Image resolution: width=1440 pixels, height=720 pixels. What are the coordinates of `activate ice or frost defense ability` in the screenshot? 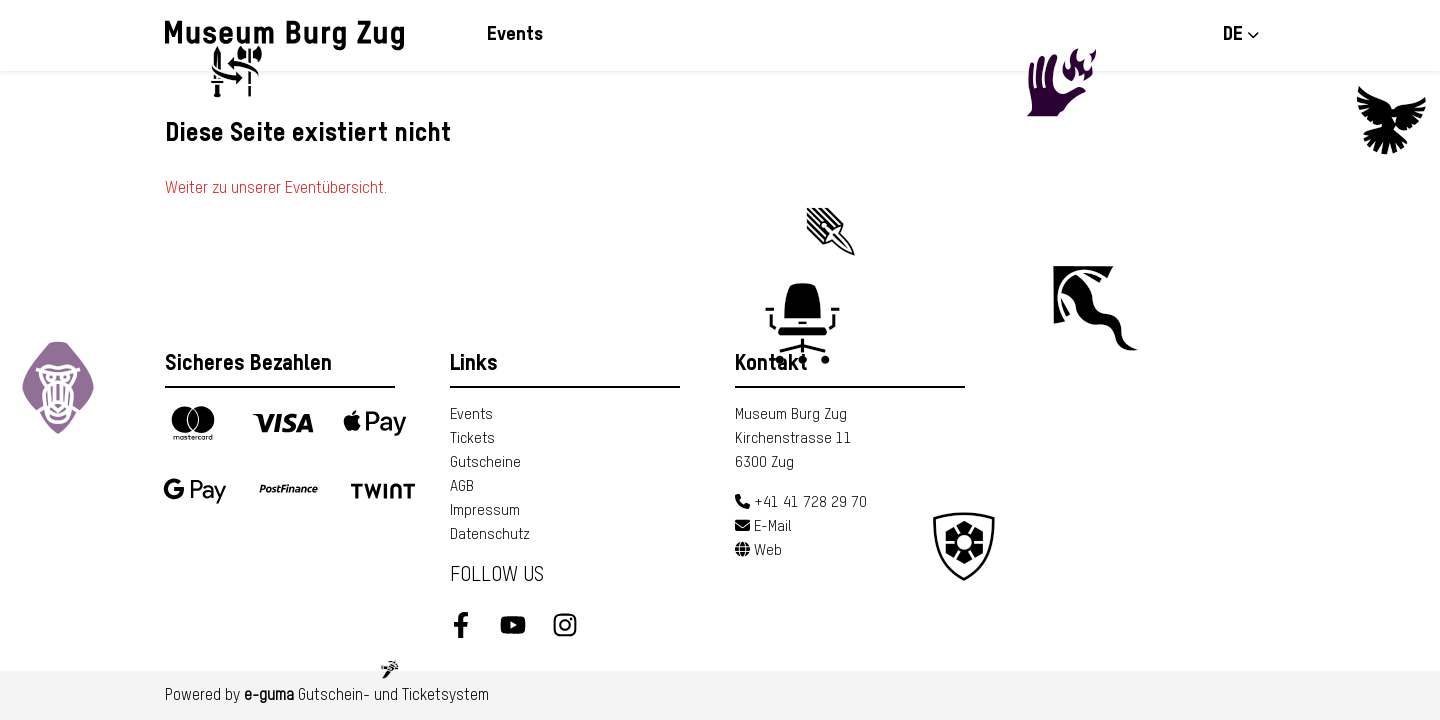 It's located at (963, 546).